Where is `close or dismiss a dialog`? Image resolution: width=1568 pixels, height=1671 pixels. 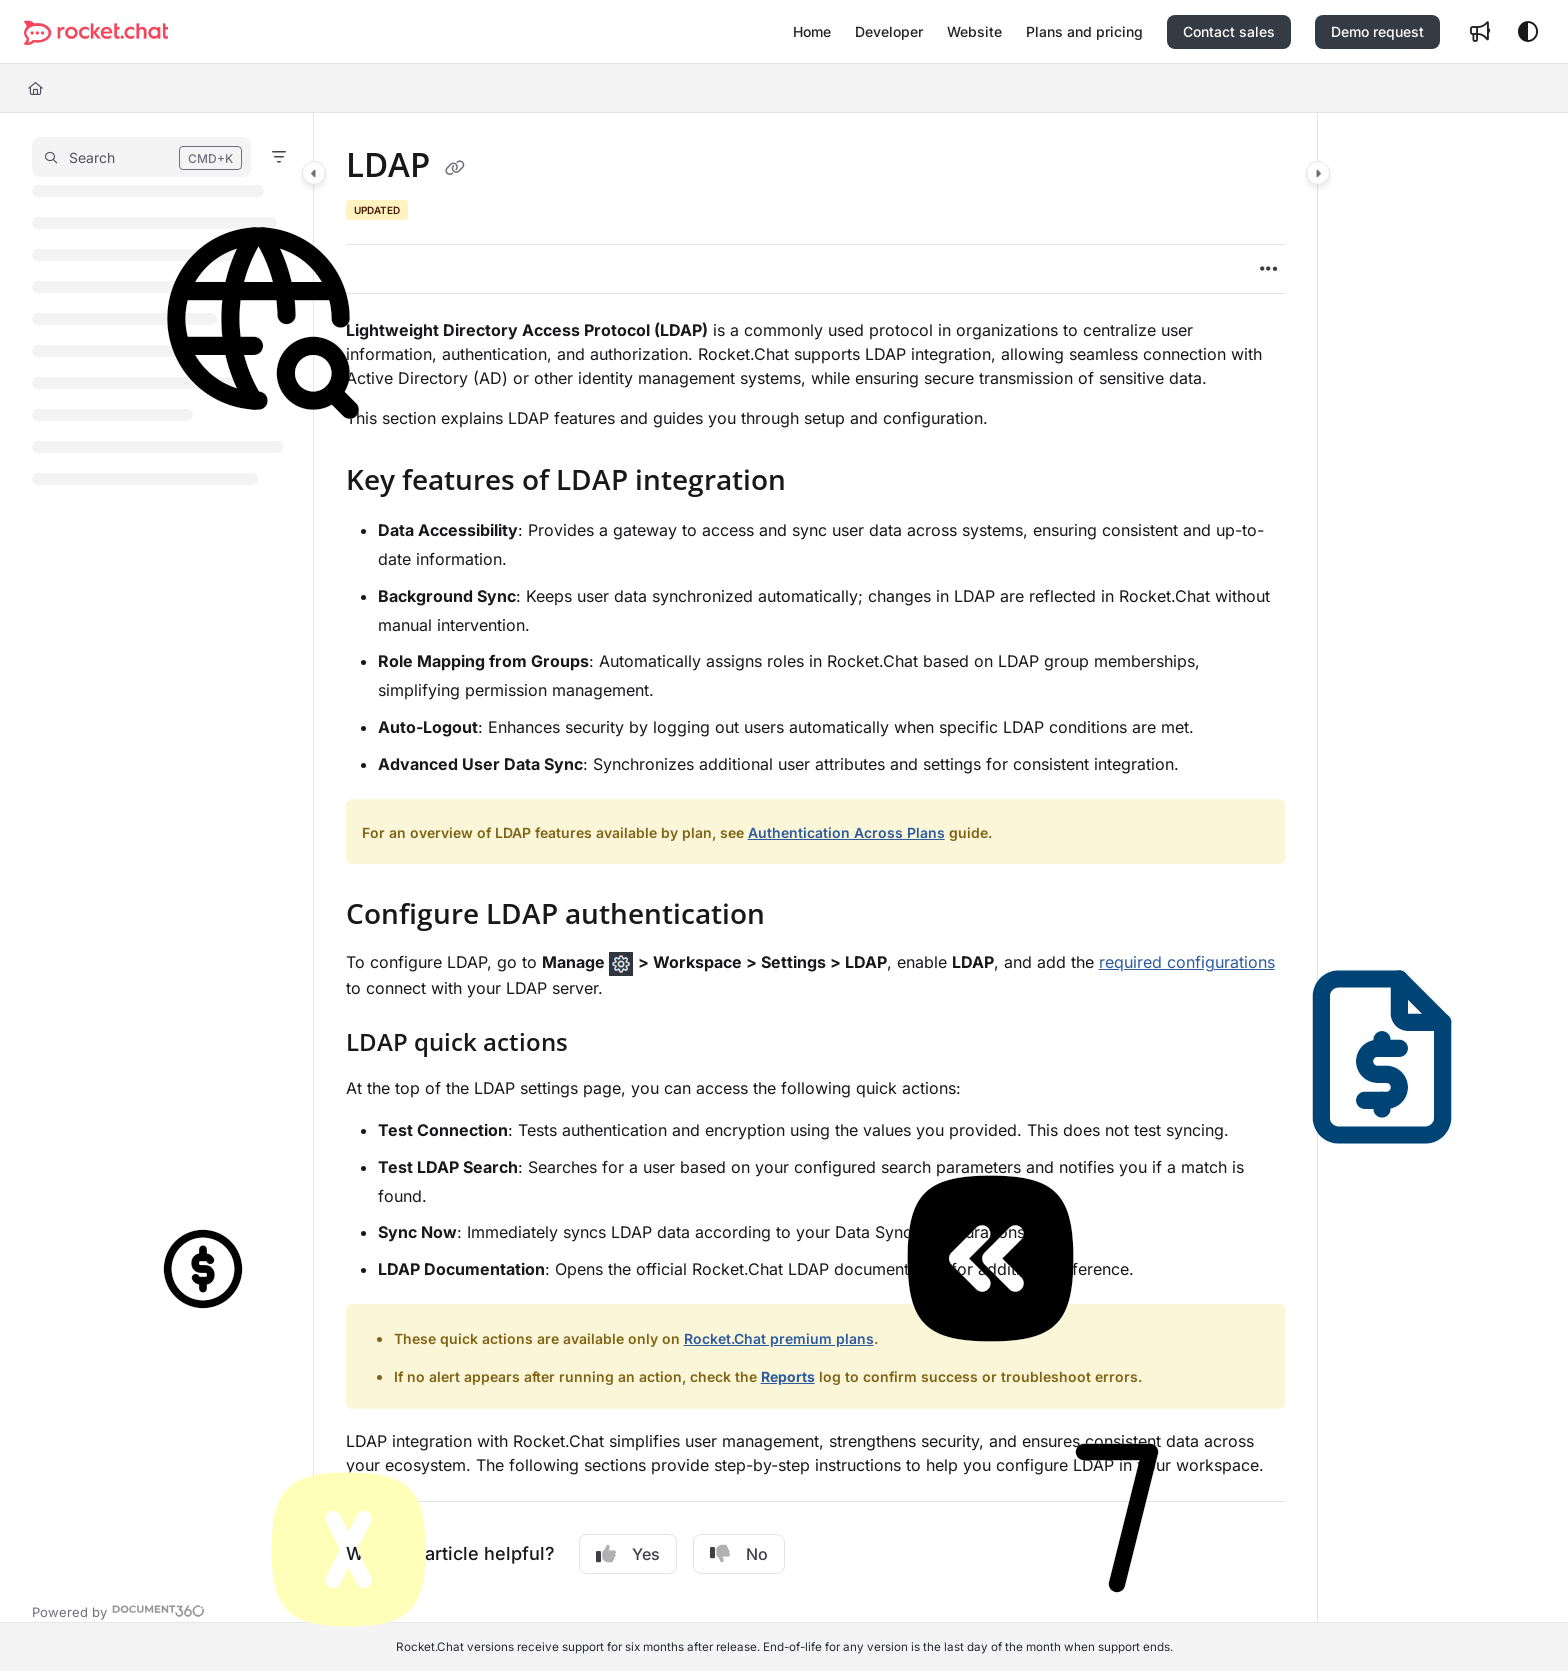 close or dismiss a dialog is located at coordinates (348, 1549).